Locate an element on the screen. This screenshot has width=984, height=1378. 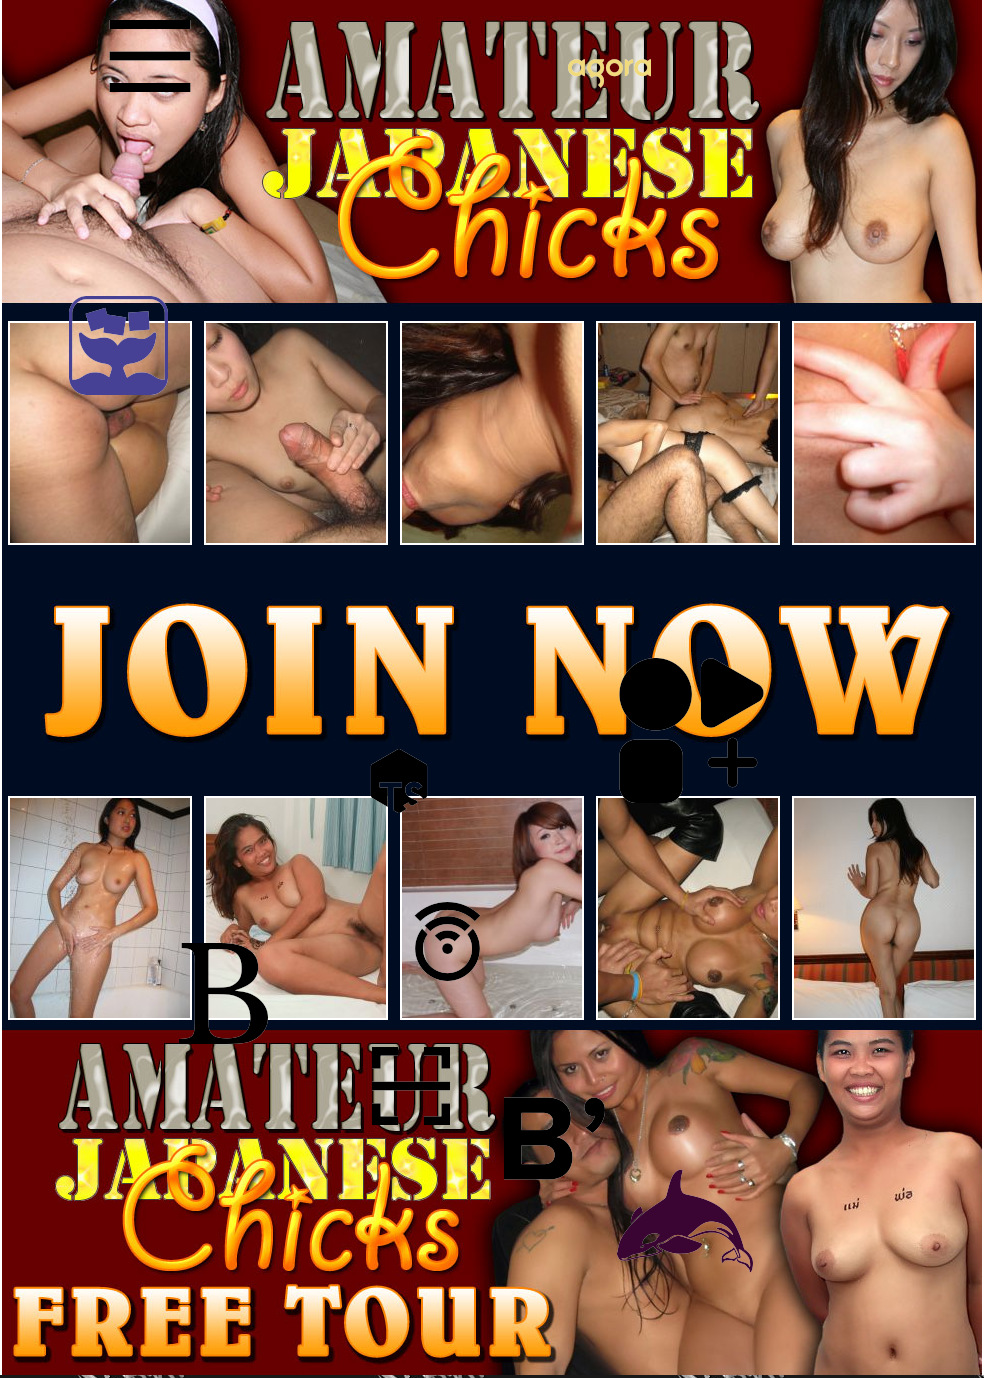
scan a QR code is located at coordinates (411, 1086).